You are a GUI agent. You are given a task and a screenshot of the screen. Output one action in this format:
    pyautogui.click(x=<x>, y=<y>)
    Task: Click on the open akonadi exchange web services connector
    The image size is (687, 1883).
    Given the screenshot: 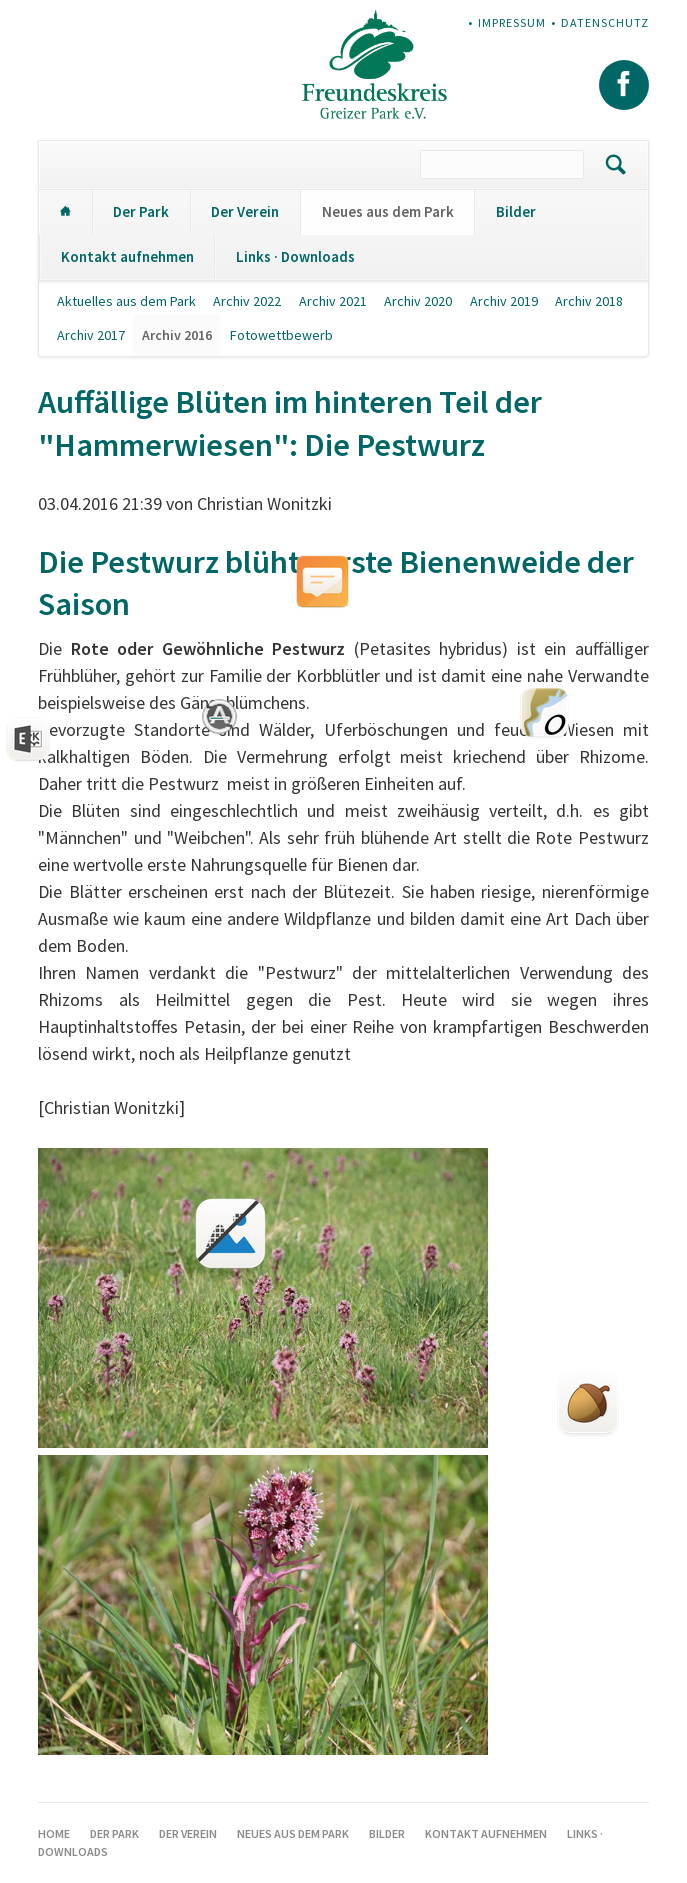 What is the action you would take?
    pyautogui.click(x=28, y=739)
    